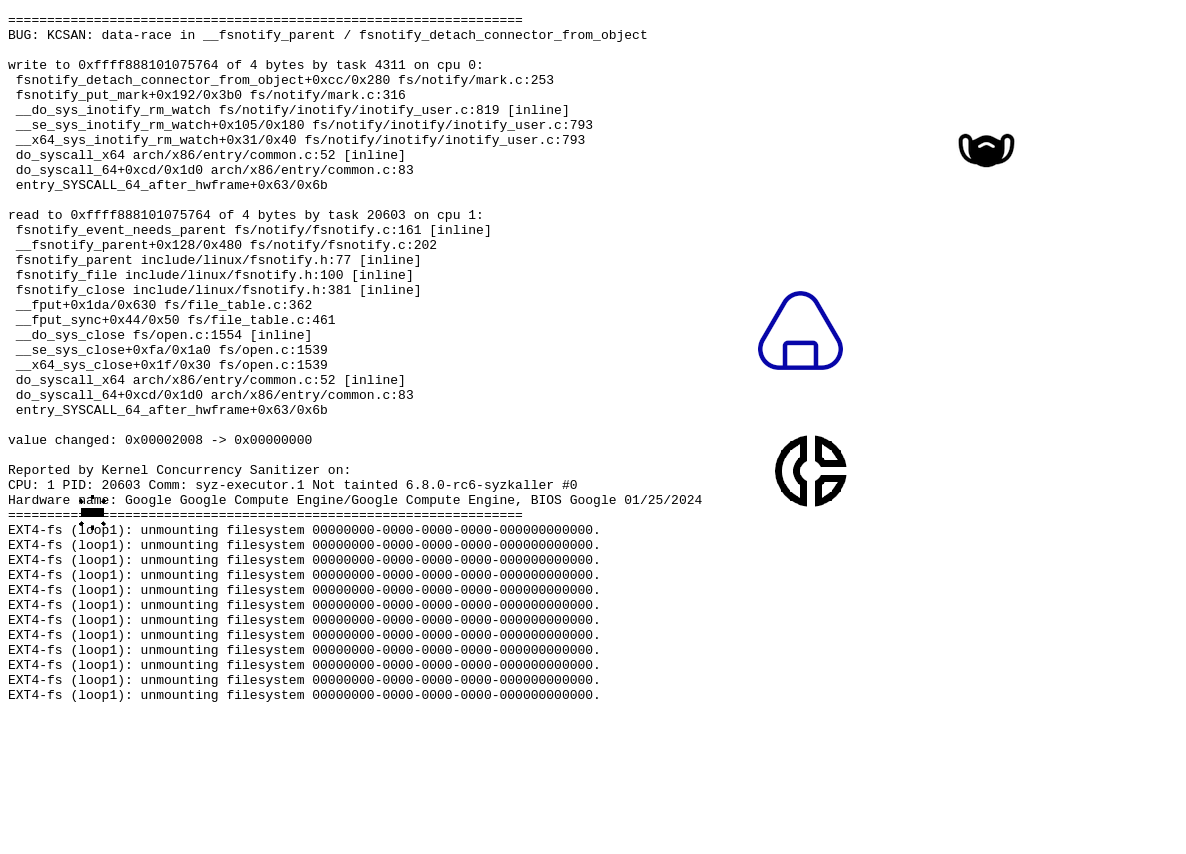  I want to click on adjust screen brightness settings, so click(92, 512).